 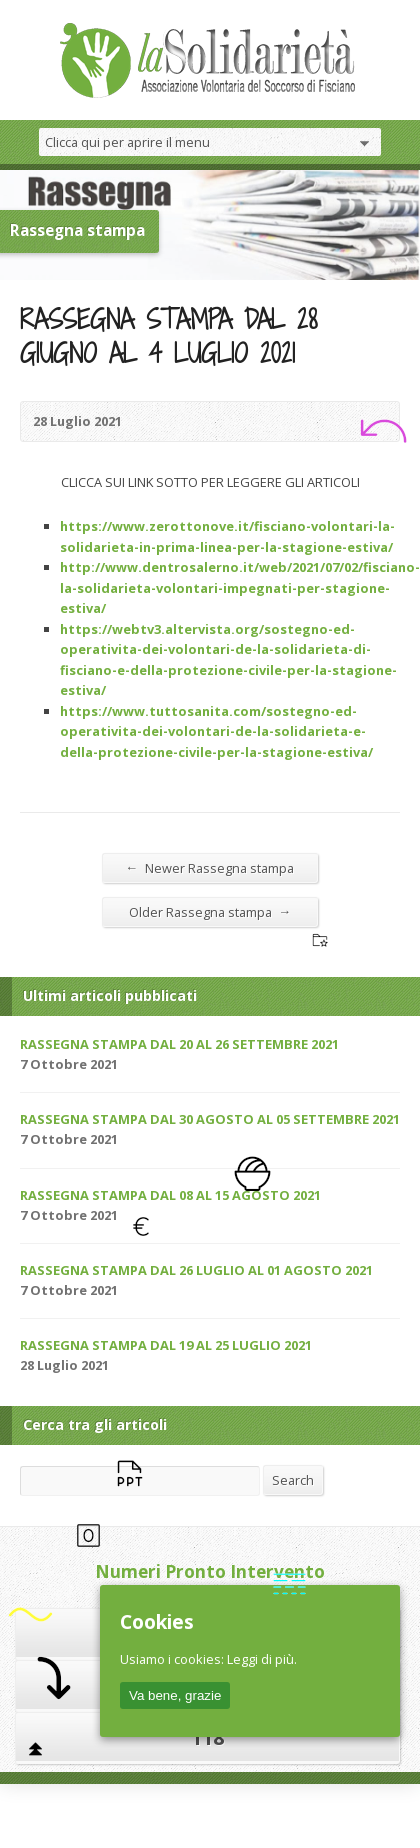 What do you see at coordinates (384, 429) in the screenshot?
I see `undo previous action` at bounding box center [384, 429].